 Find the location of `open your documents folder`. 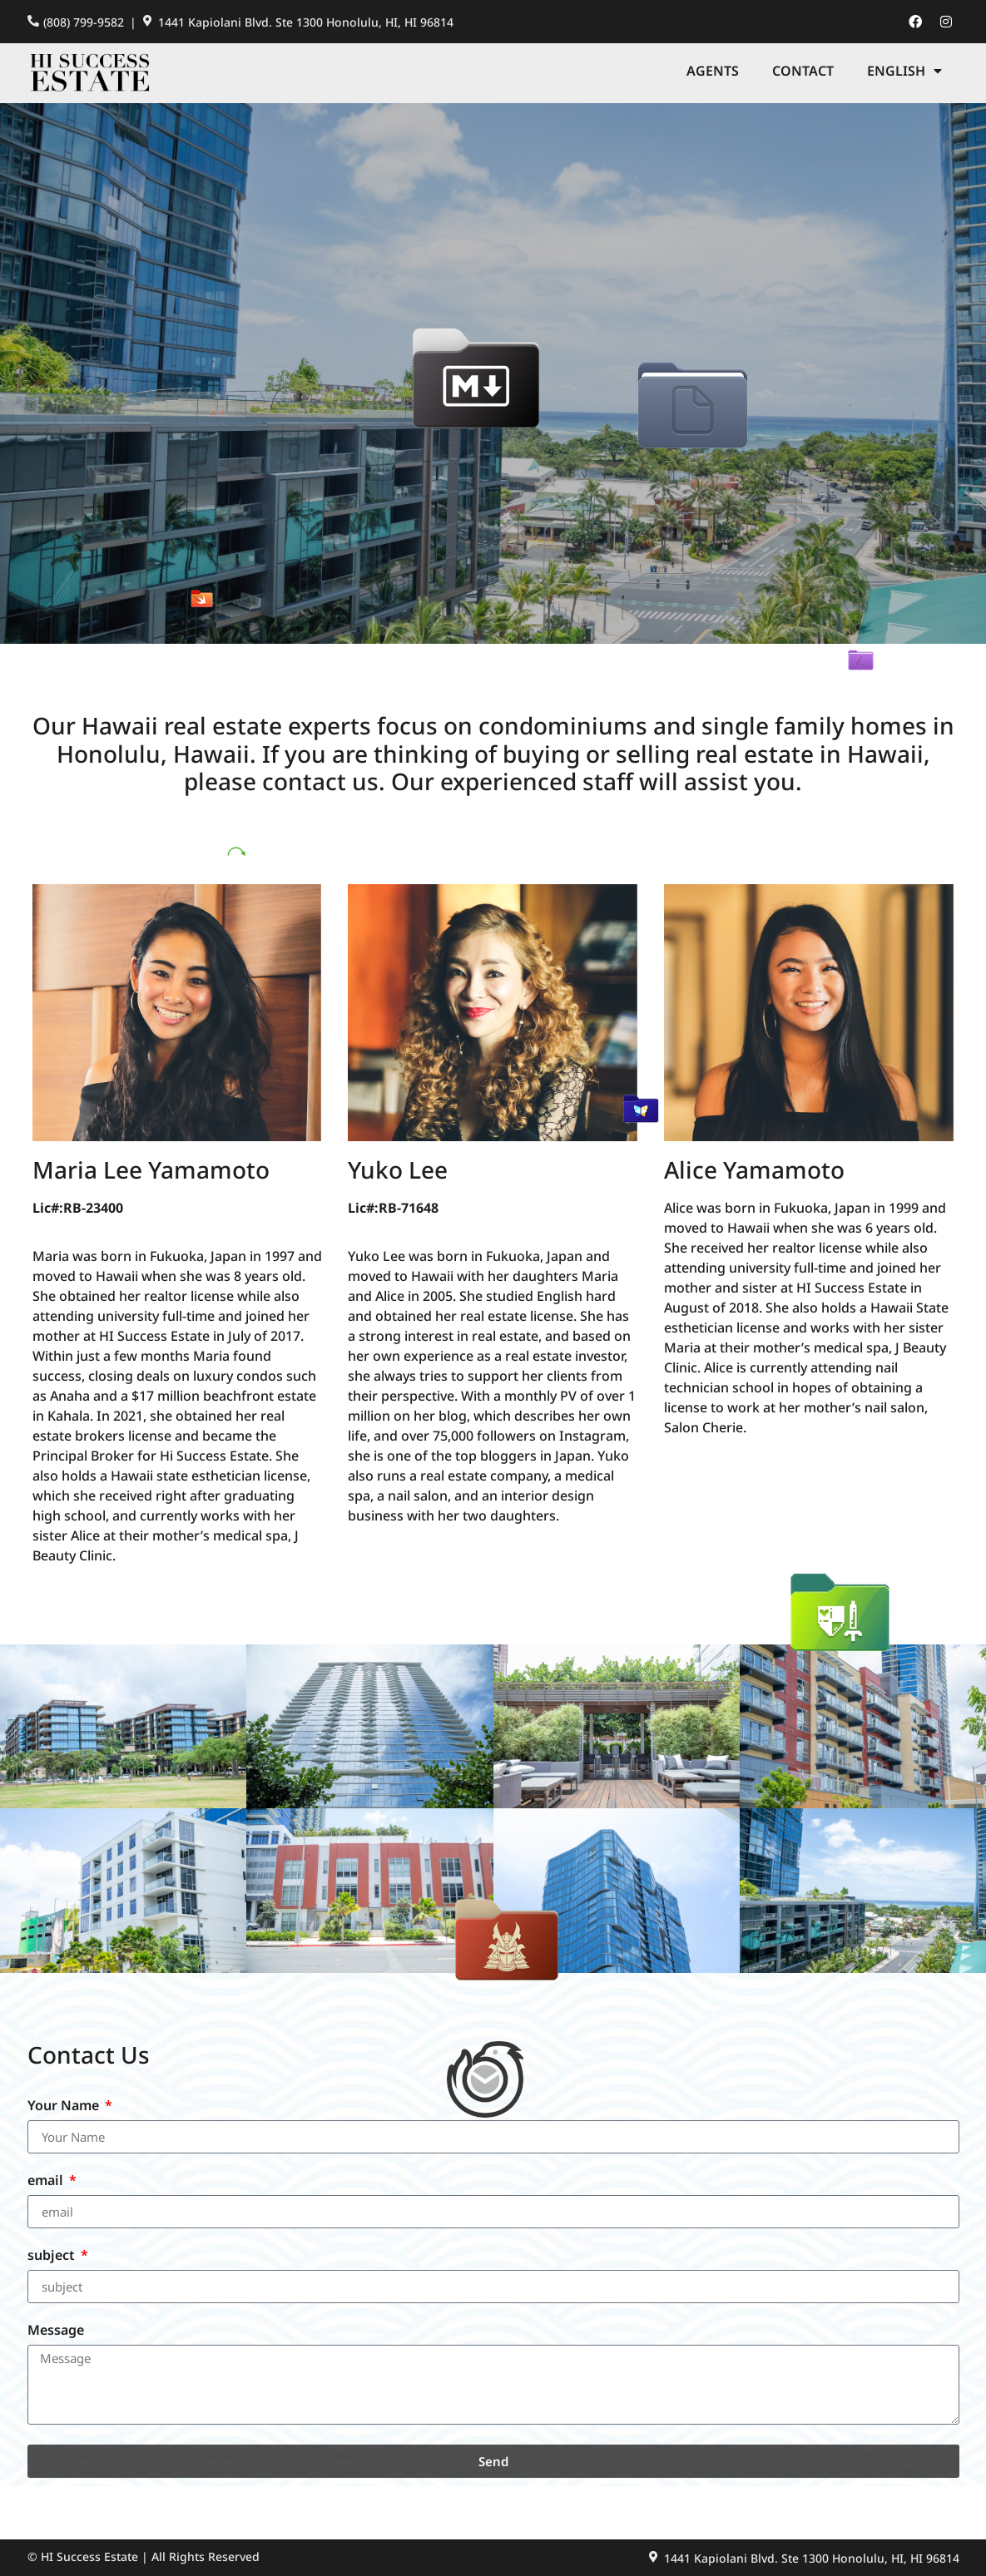

open your documents folder is located at coordinates (692, 404).